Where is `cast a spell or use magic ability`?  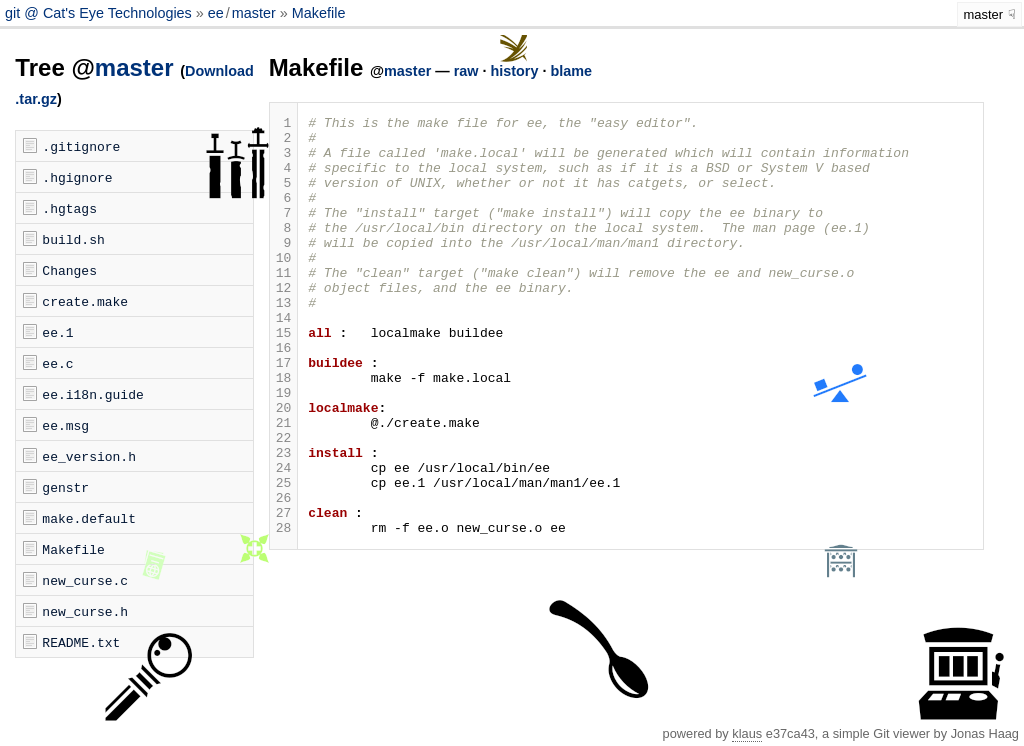 cast a spell or use magic ability is located at coordinates (153, 673).